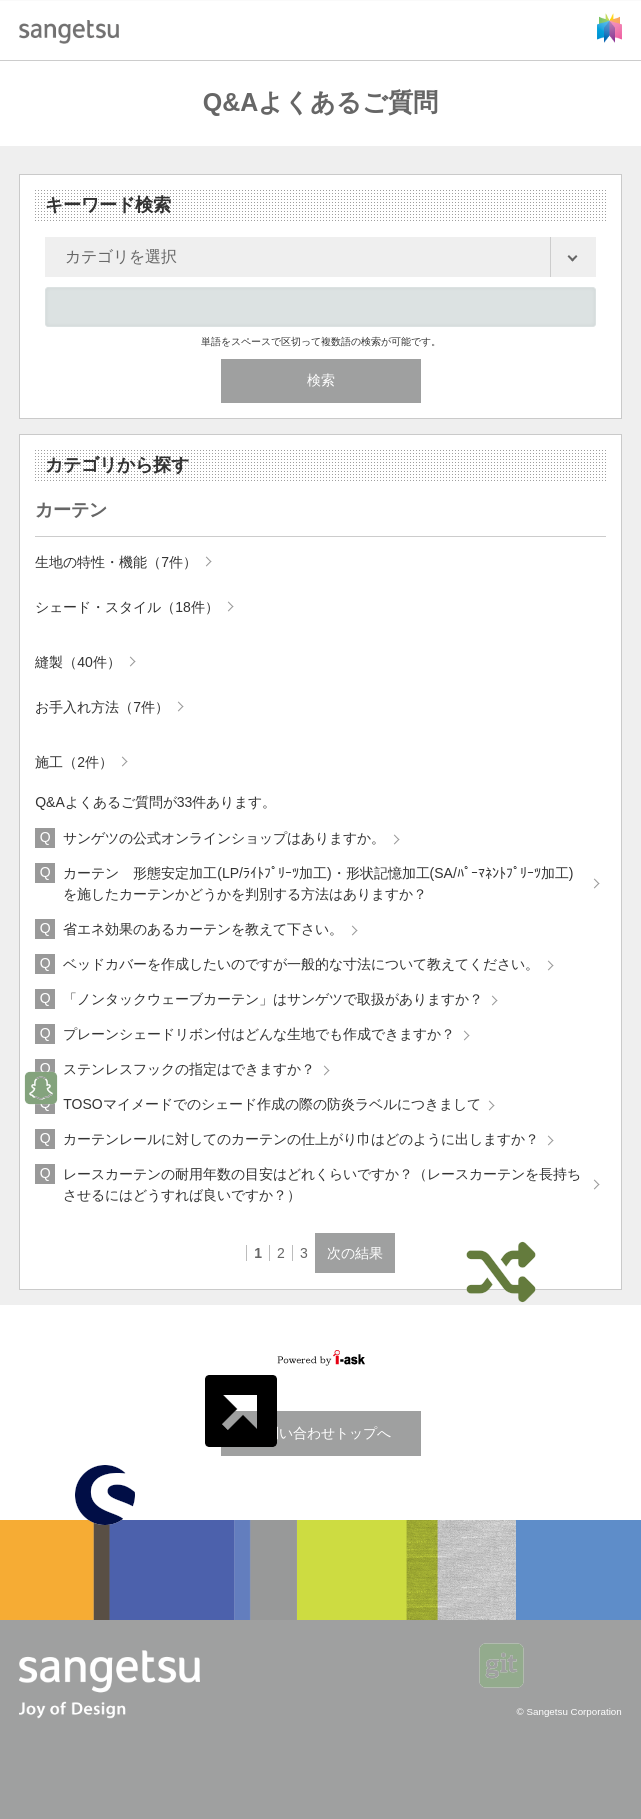 The width and height of the screenshot is (641, 1819). I want to click on Shopware e-commerce platform logo, so click(105, 1495).